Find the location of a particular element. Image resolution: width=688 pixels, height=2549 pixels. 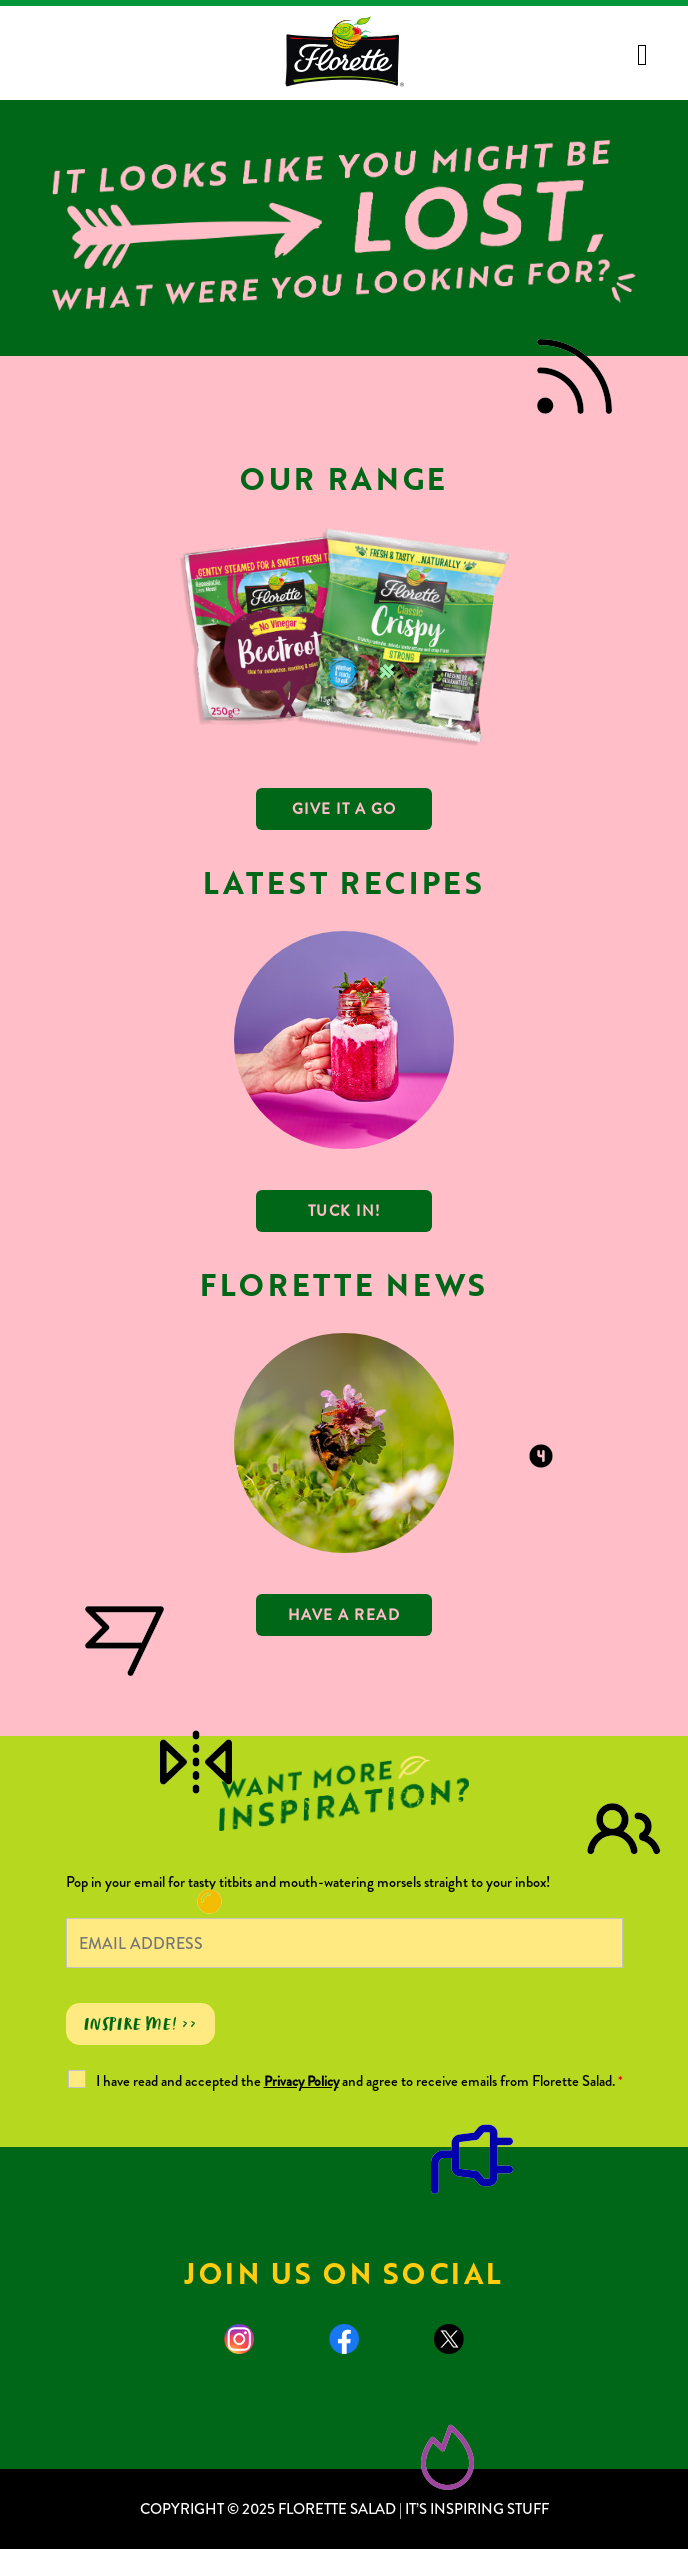

flag or bookmark an item is located at coordinates (121, 1636).